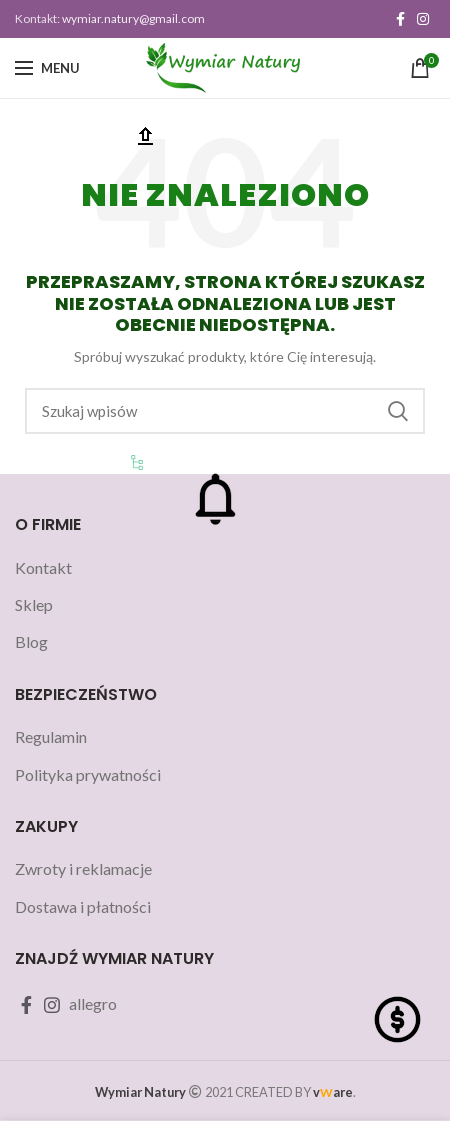 This screenshot has width=450, height=1121. I want to click on view notifications, so click(215, 498).